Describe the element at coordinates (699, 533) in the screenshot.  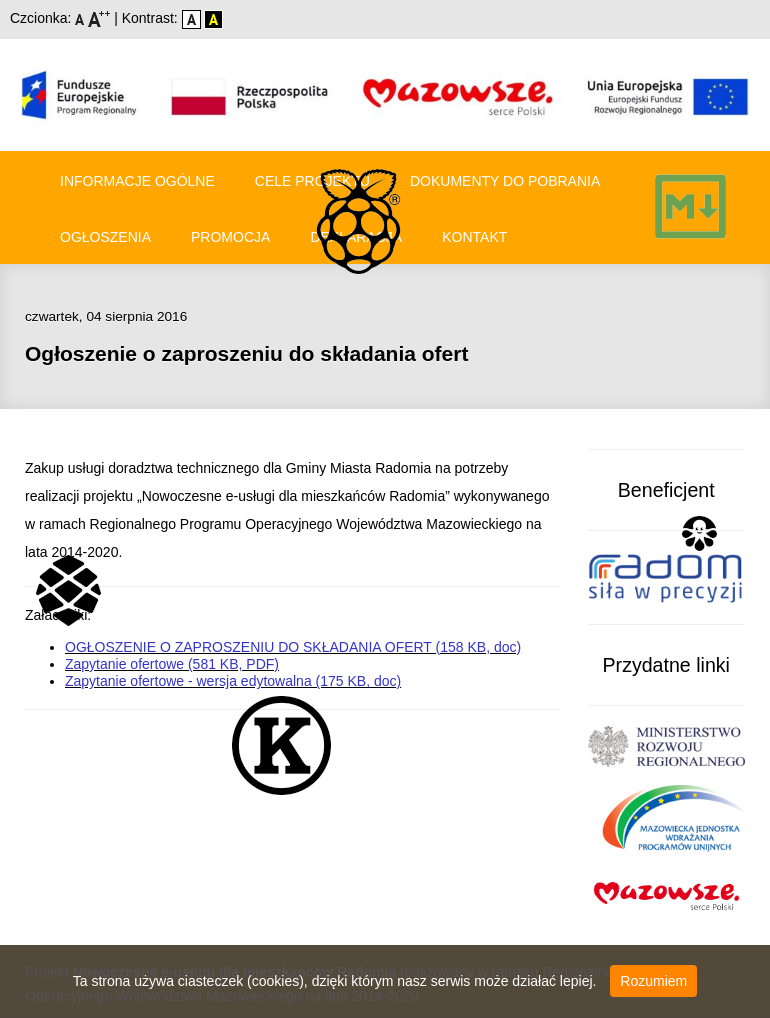
I see `visit the Custom Ink website` at that location.